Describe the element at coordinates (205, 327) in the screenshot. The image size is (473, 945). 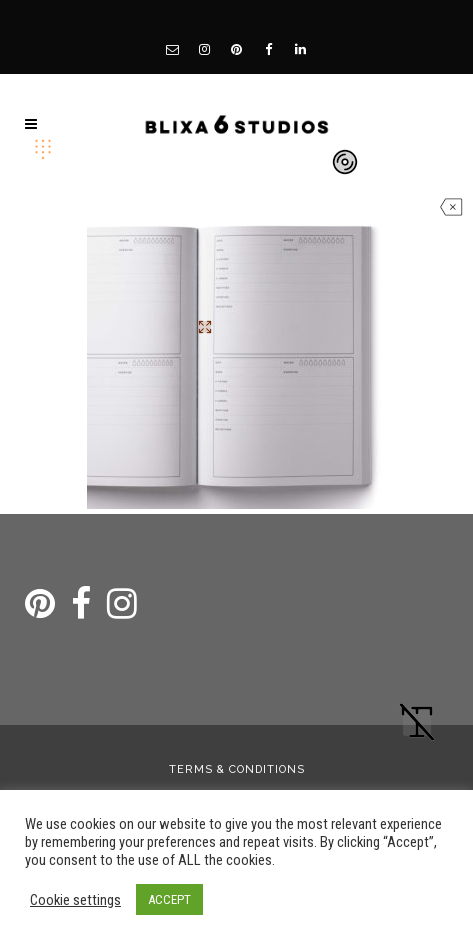
I see `expand to fullscreen mode` at that location.